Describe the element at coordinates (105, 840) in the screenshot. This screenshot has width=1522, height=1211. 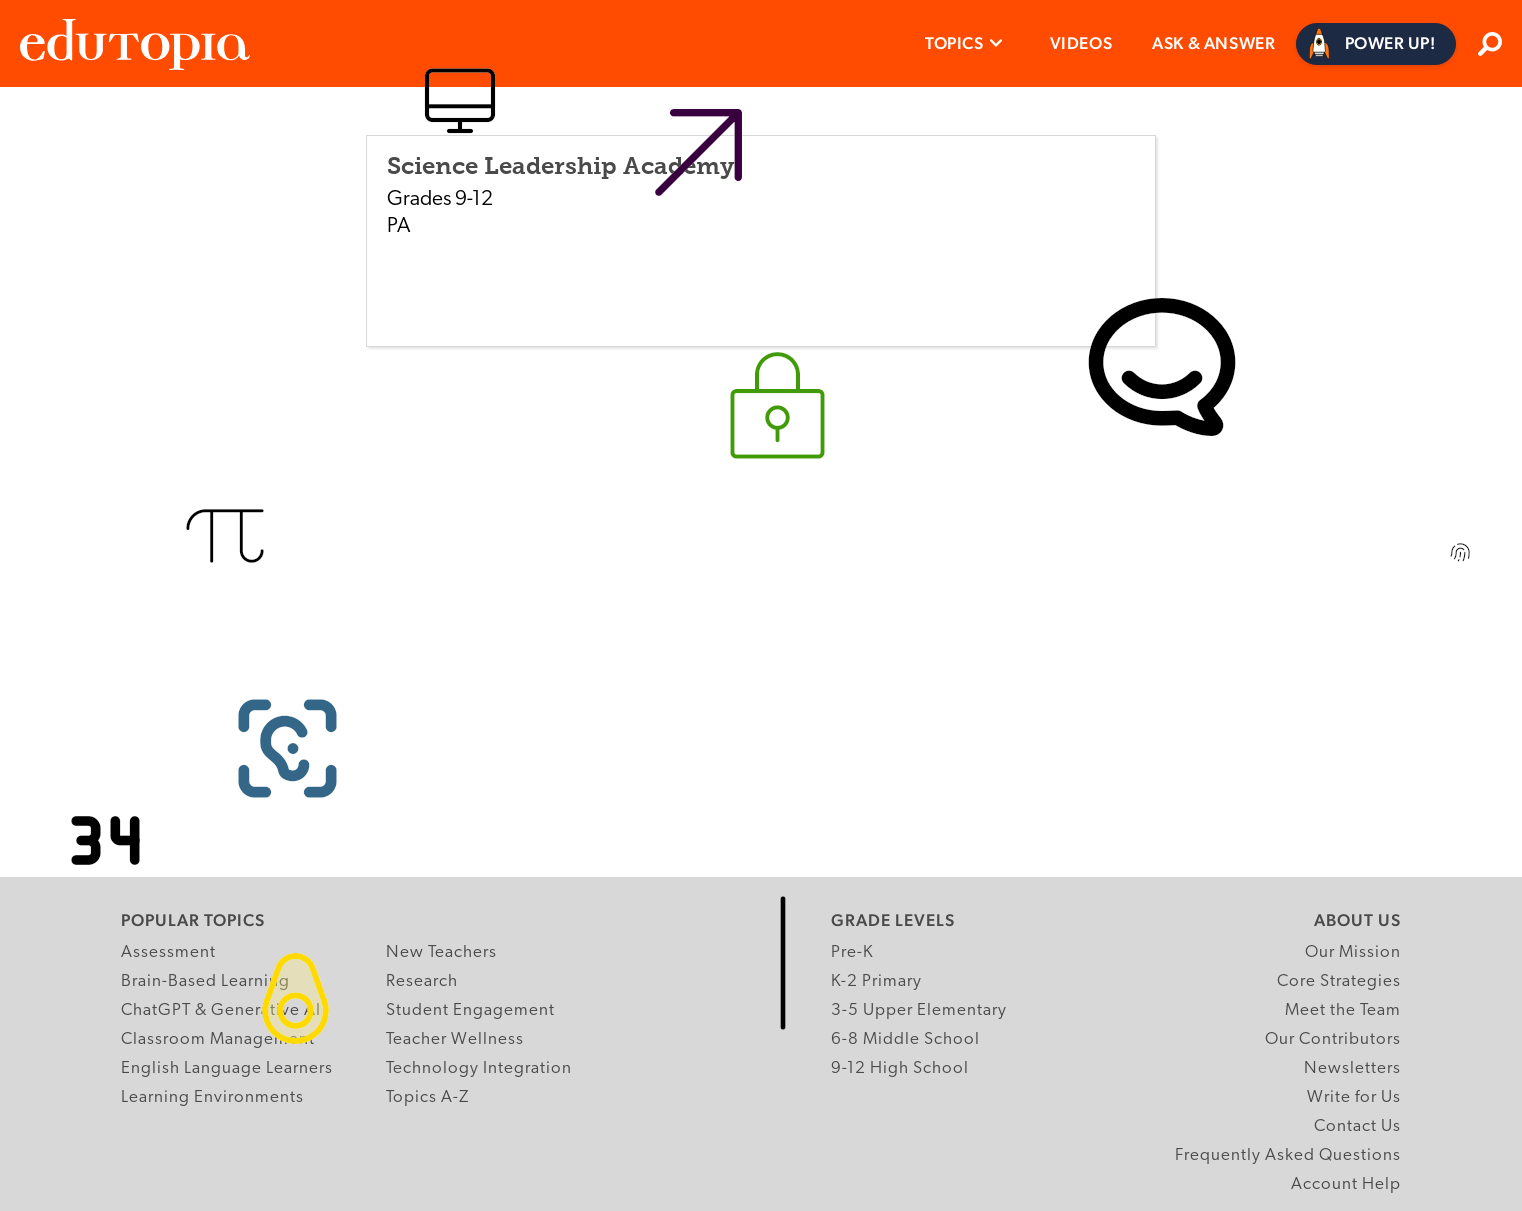
I see `indicates item number 34 in a list or sequence` at that location.